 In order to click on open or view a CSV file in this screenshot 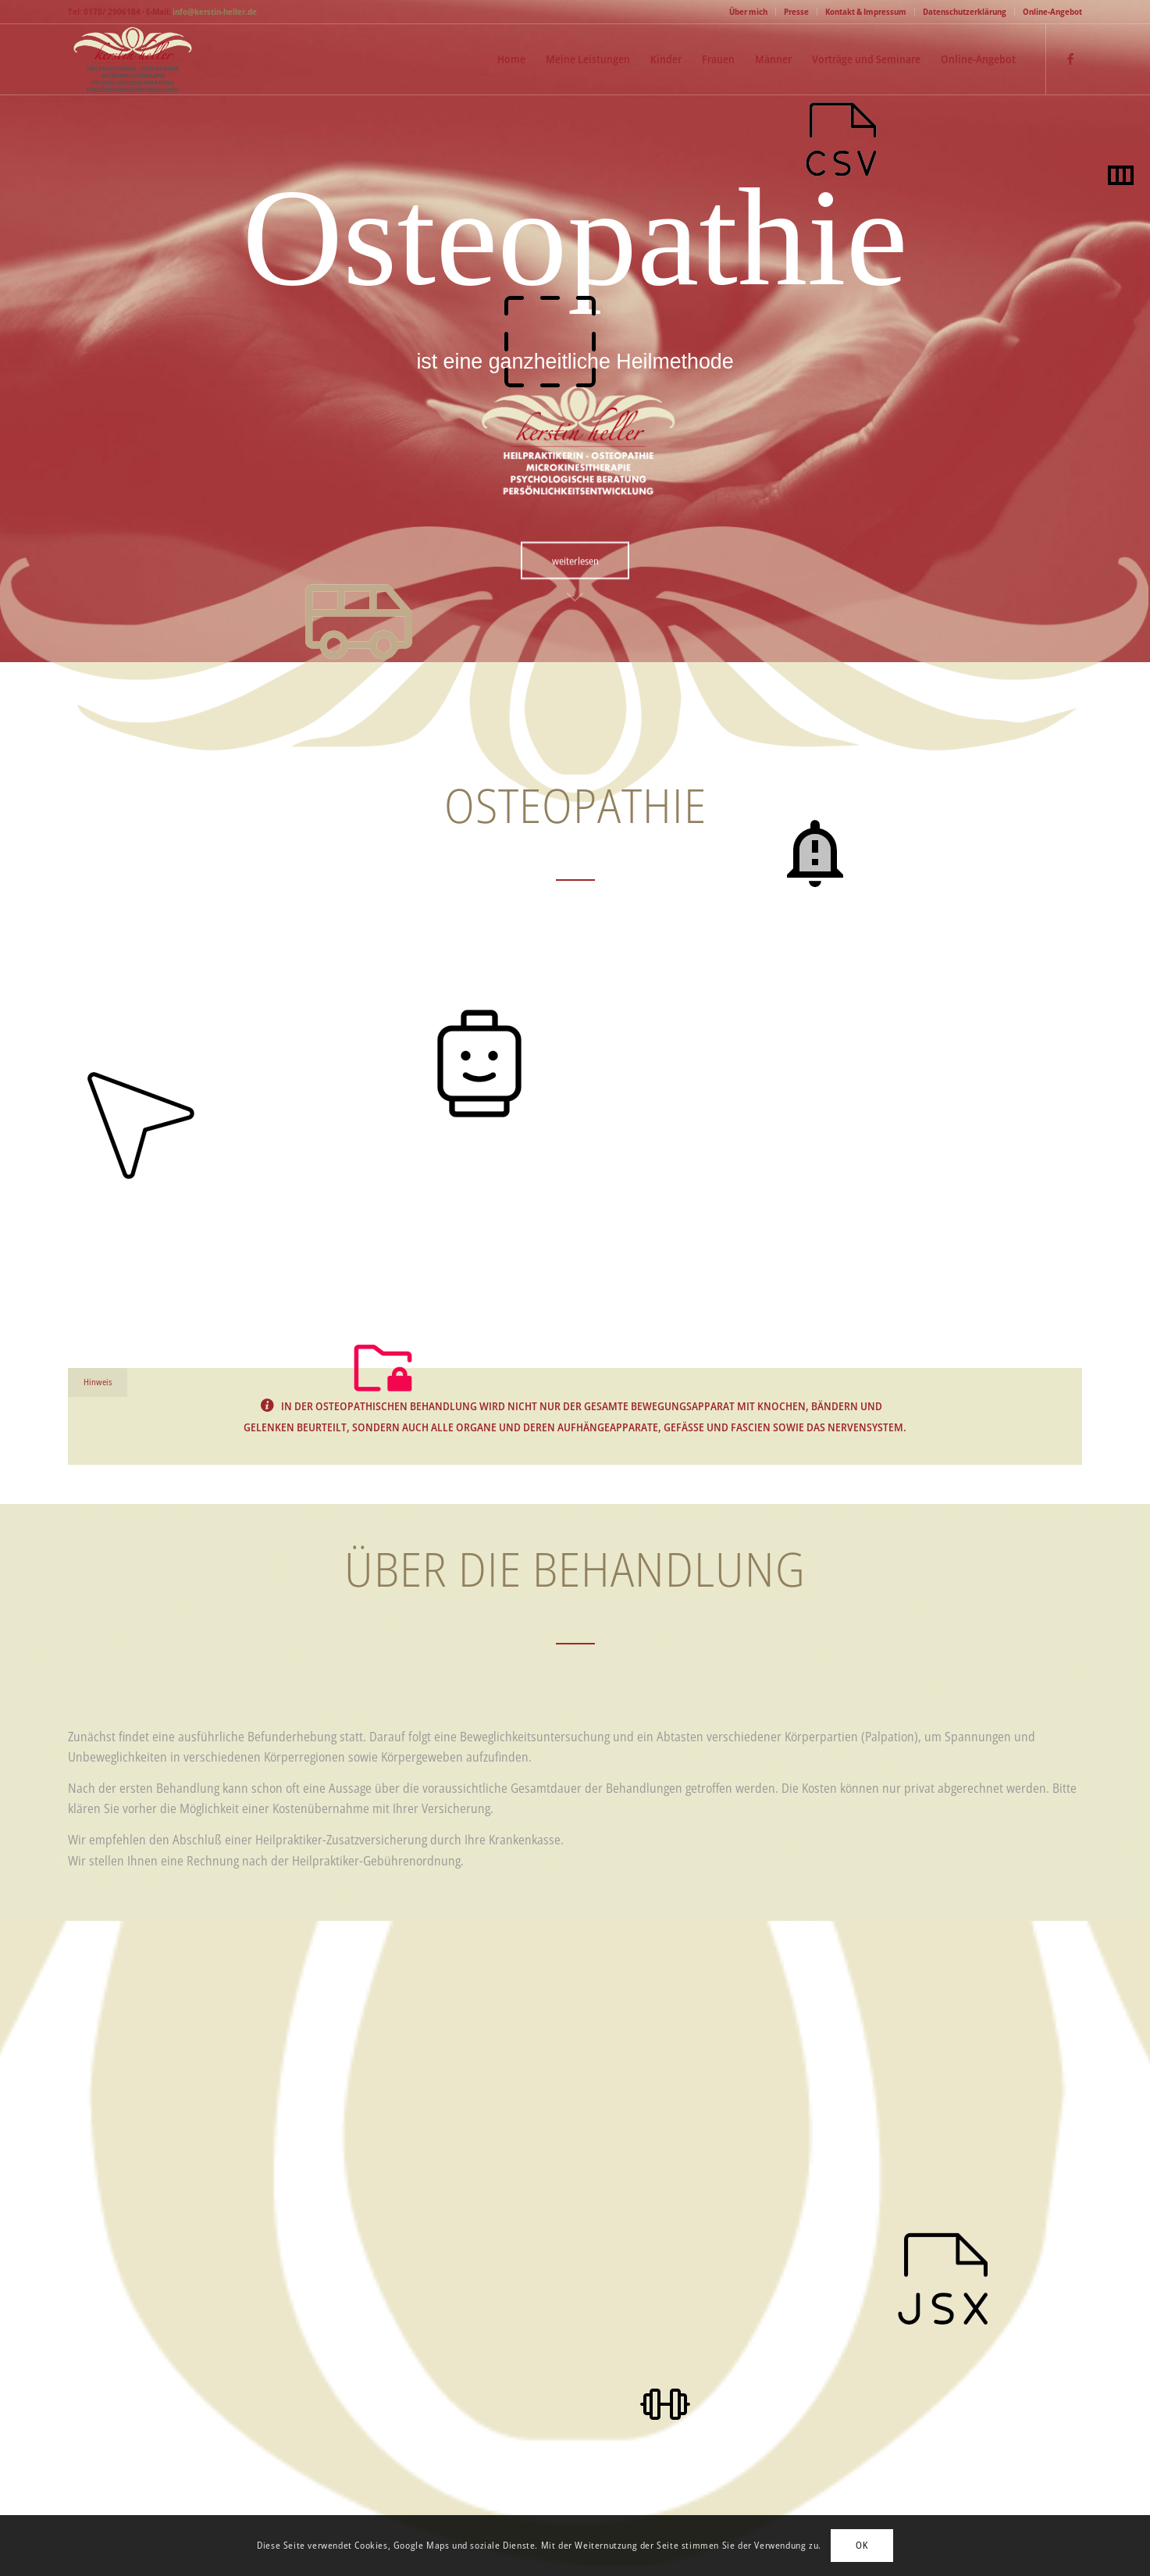, I will do `click(842, 142)`.